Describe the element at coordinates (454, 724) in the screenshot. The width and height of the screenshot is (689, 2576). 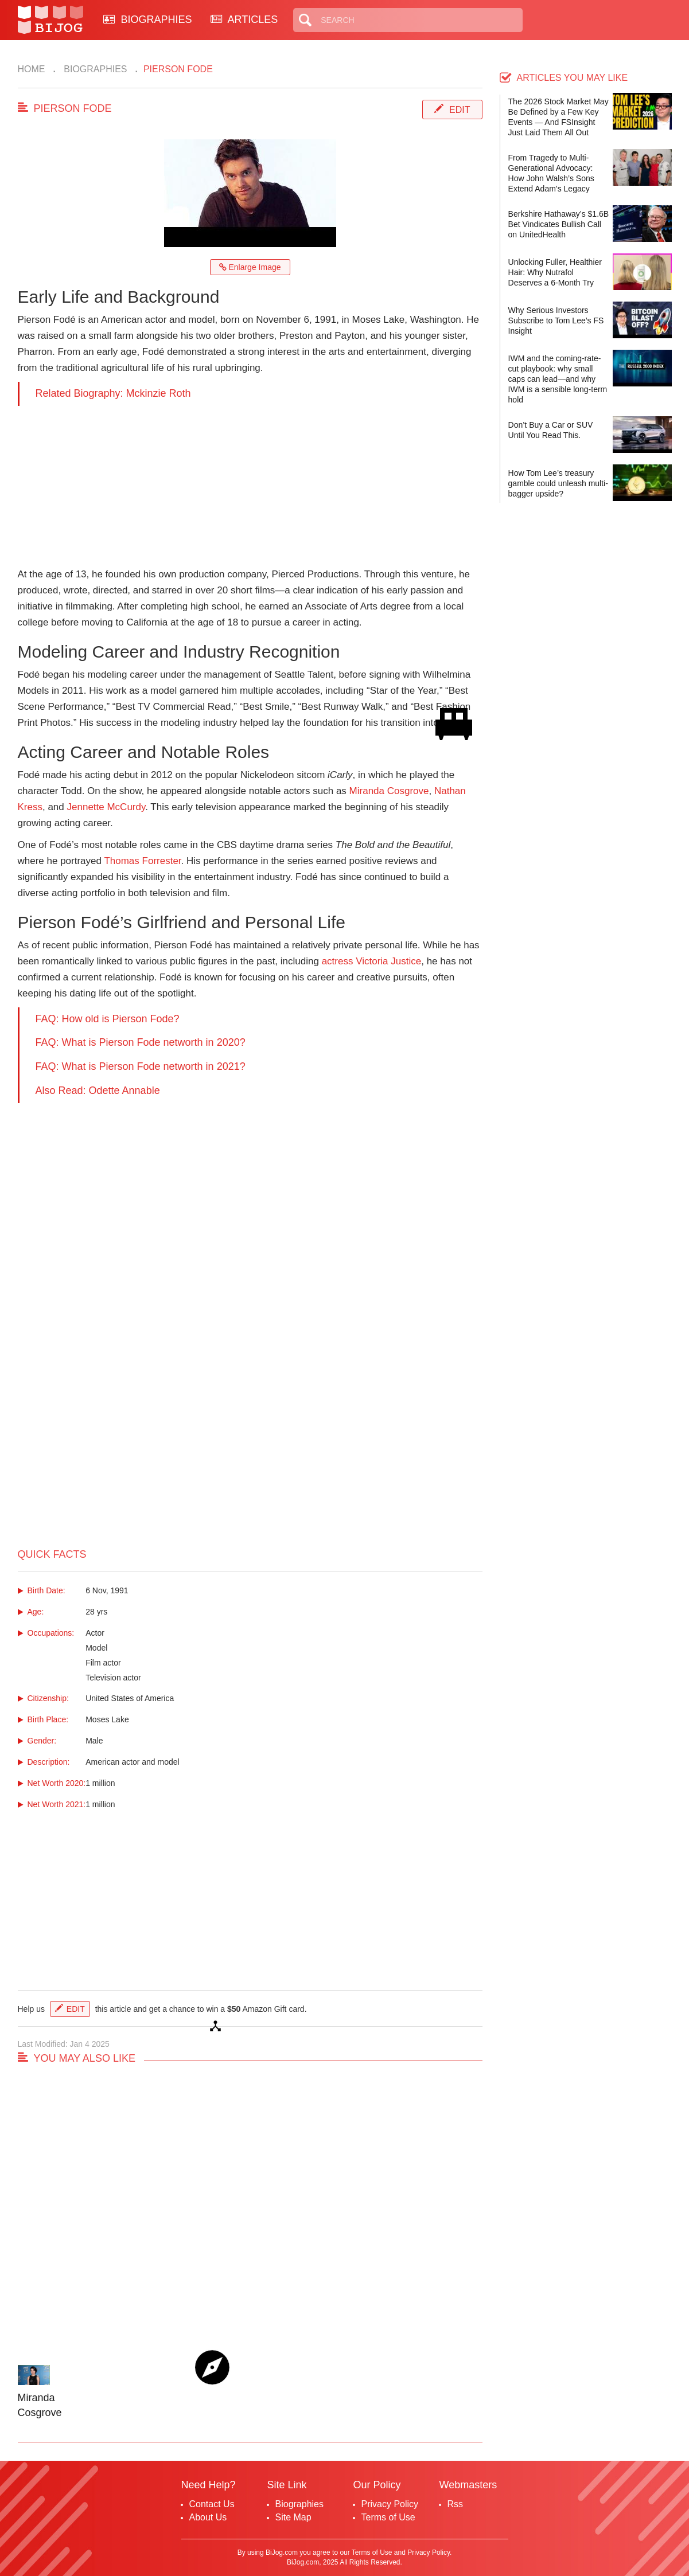
I see `select single bed accommodation` at that location.